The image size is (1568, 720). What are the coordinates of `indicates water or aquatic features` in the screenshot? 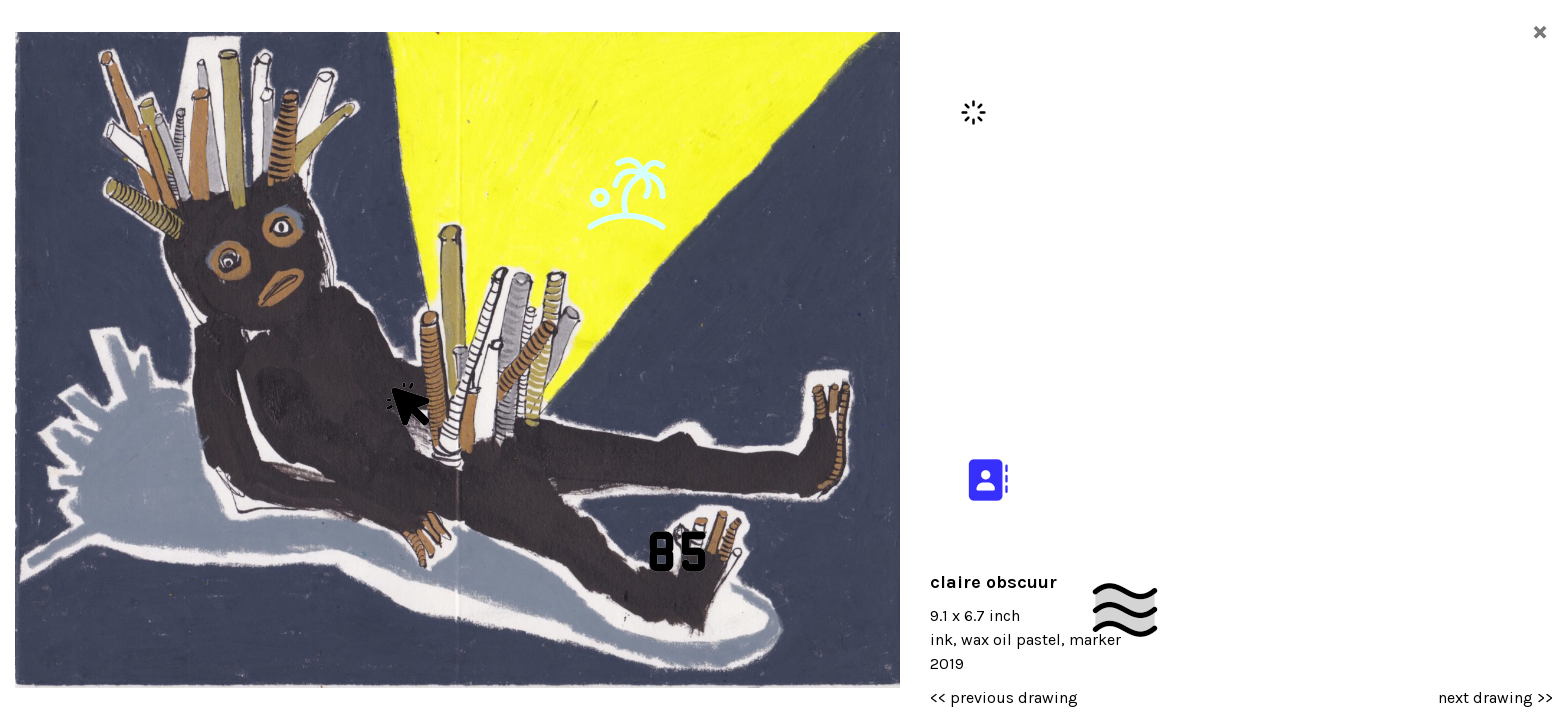 It's located at (1125, 610).